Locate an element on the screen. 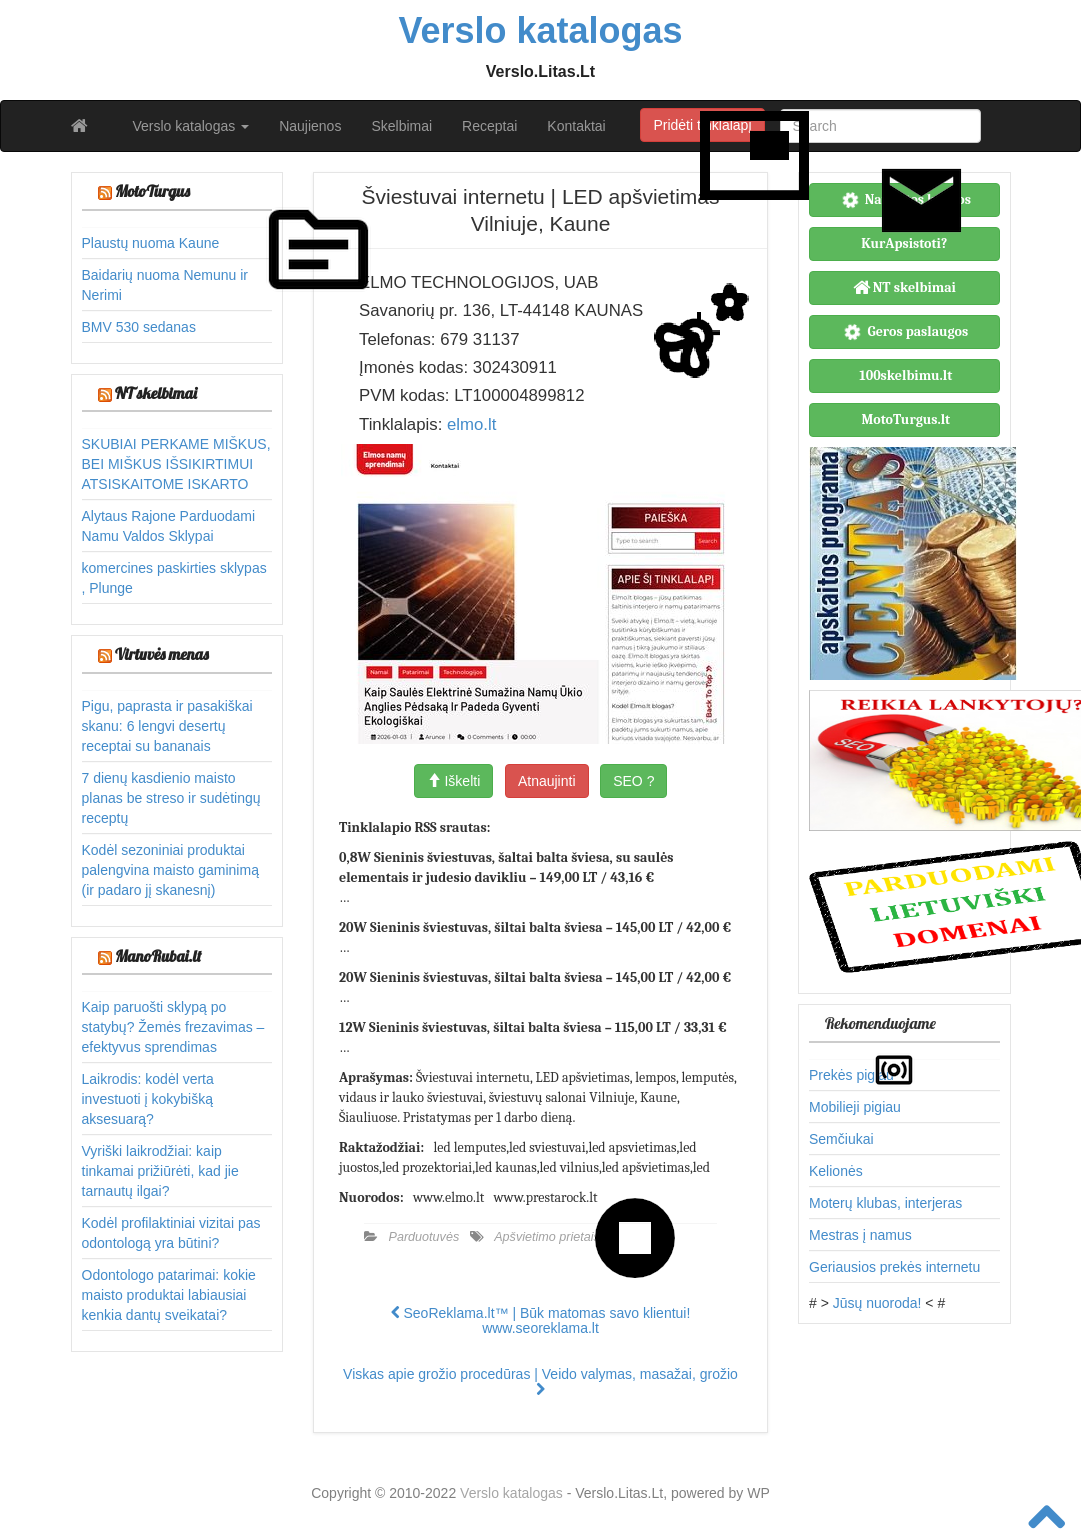 This screenshot has width=1081, height=1538. access topic folders or categories is located at coordinates (318, 249).